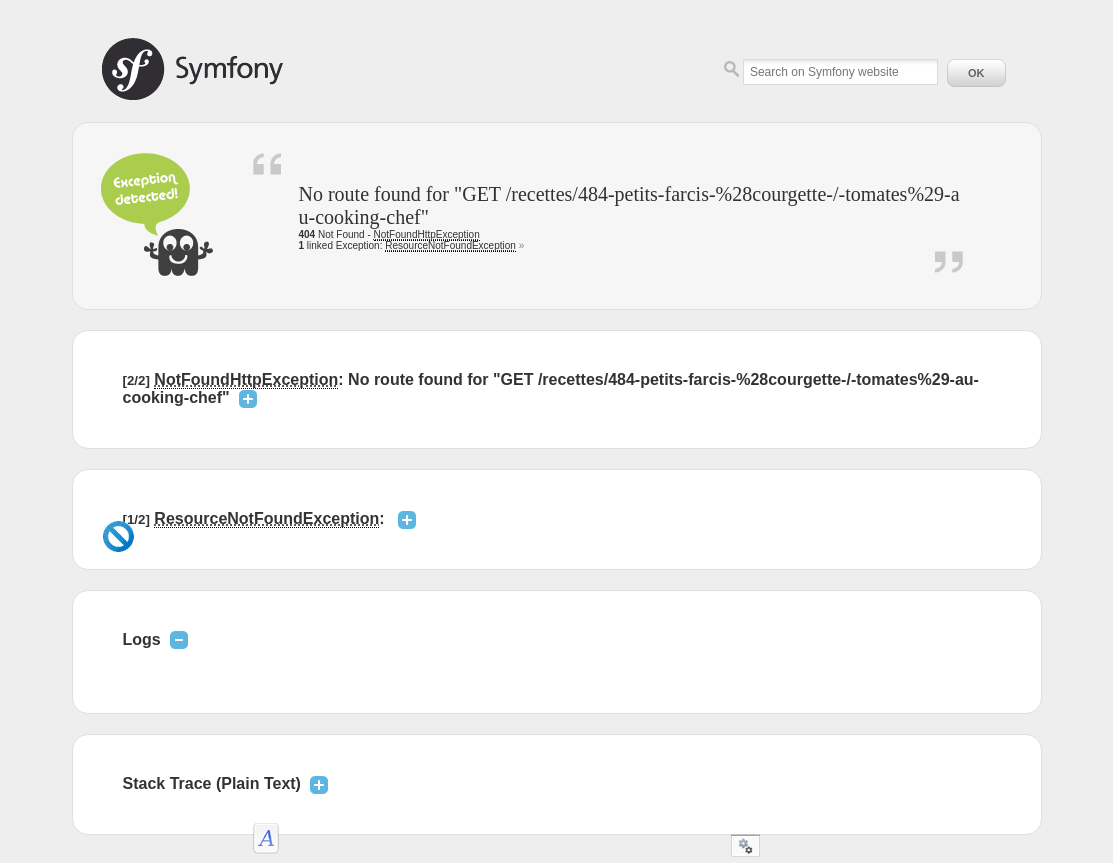 The width and height of the screenshot is (1113, 863). Describe the element at coordinates (118, 536) in the screenshot. I see `indicates access denied or permission blocked` at that location.